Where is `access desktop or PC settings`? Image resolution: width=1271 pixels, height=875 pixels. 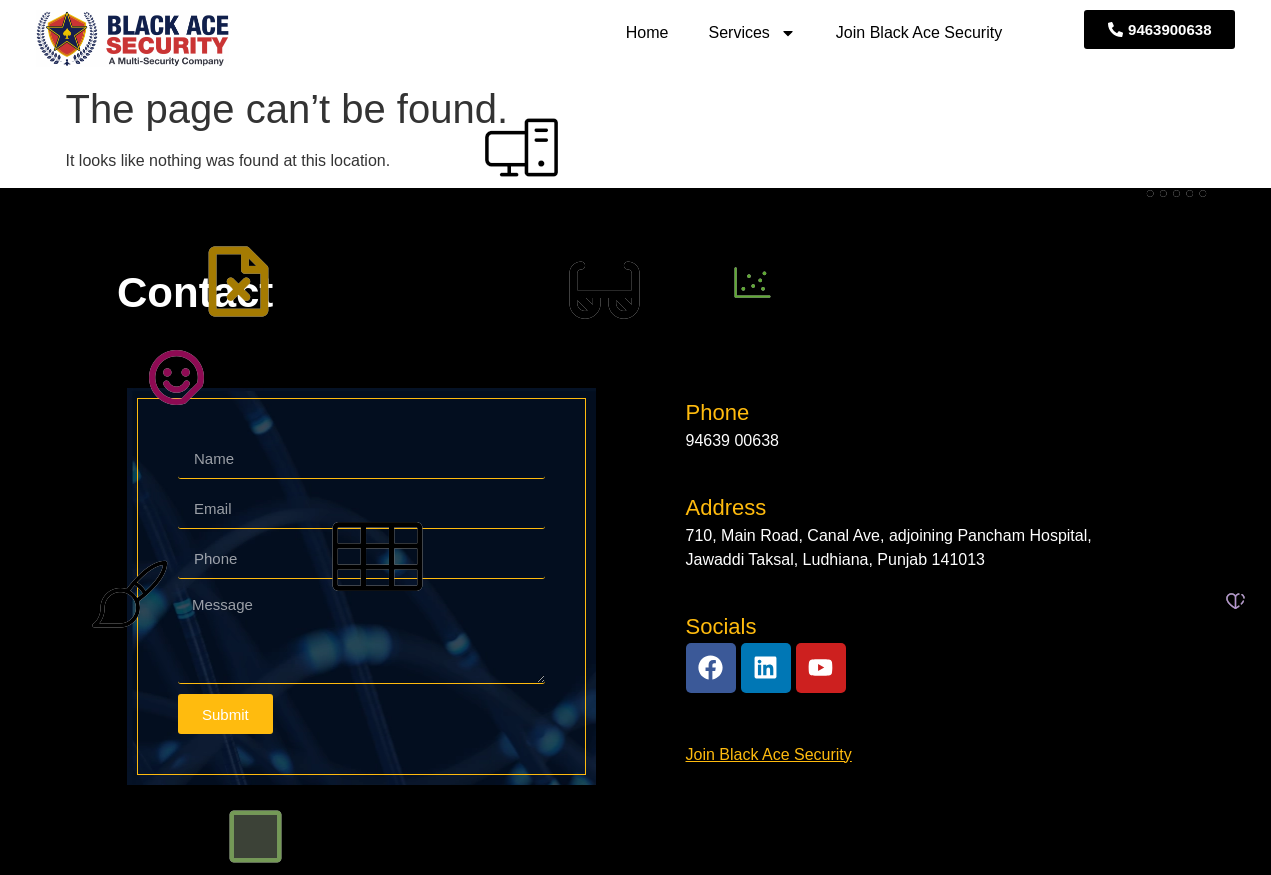
access desktop or PC settings is located at coordinates (521, 147).